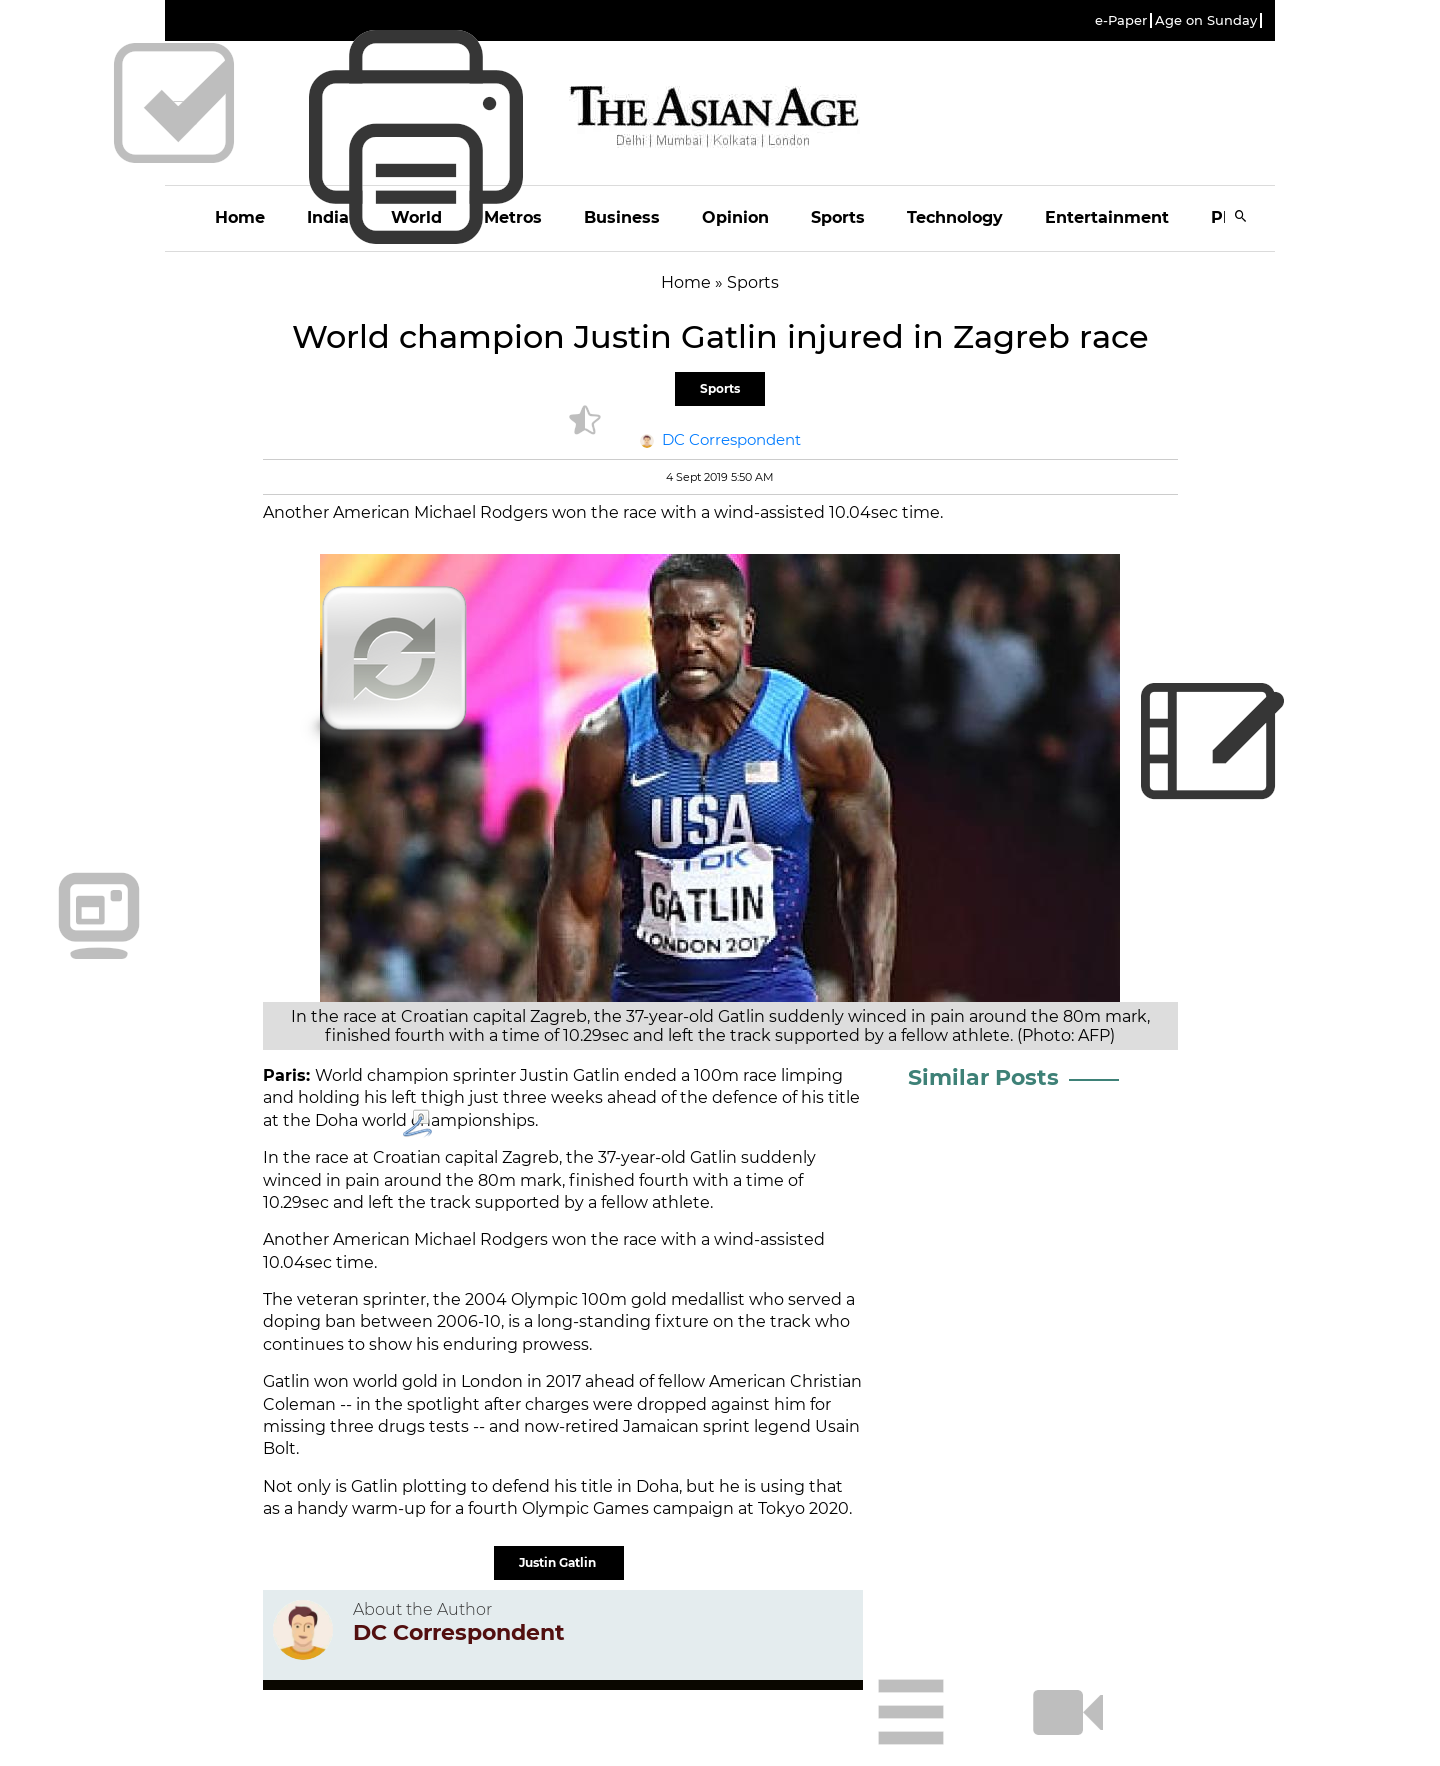  What do you see at coordinates (99, 913) in the screenshot?
I see `configure remote desktop settings` at bounding box center [99, 913].